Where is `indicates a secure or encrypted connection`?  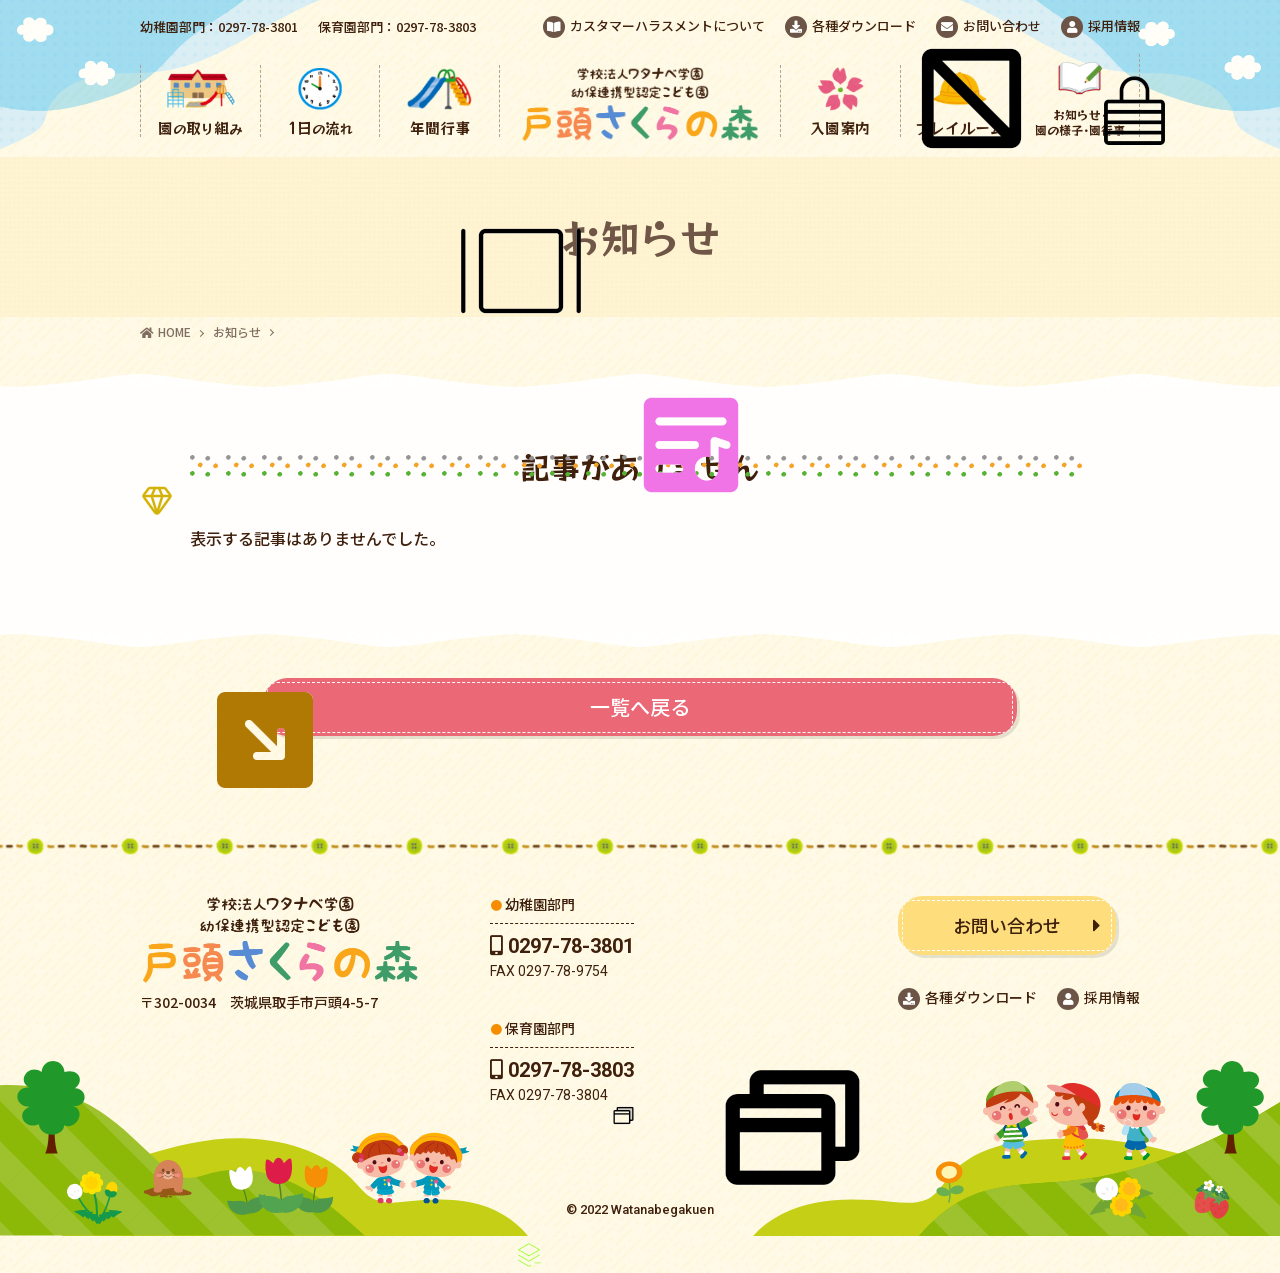 indicates a secure or encrypted connection is located at coordinates (1134, 114).